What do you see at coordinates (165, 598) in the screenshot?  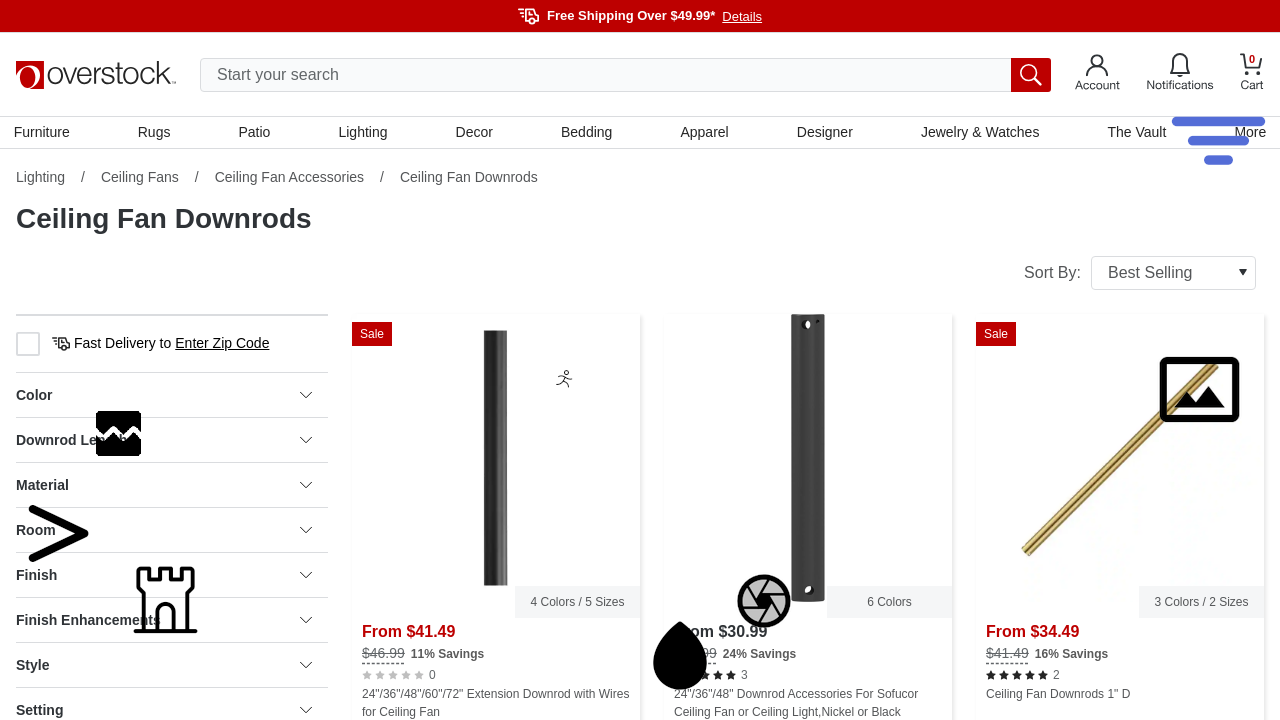 I see `access castle or fortress-themed content` at bounding box center [165, 598].